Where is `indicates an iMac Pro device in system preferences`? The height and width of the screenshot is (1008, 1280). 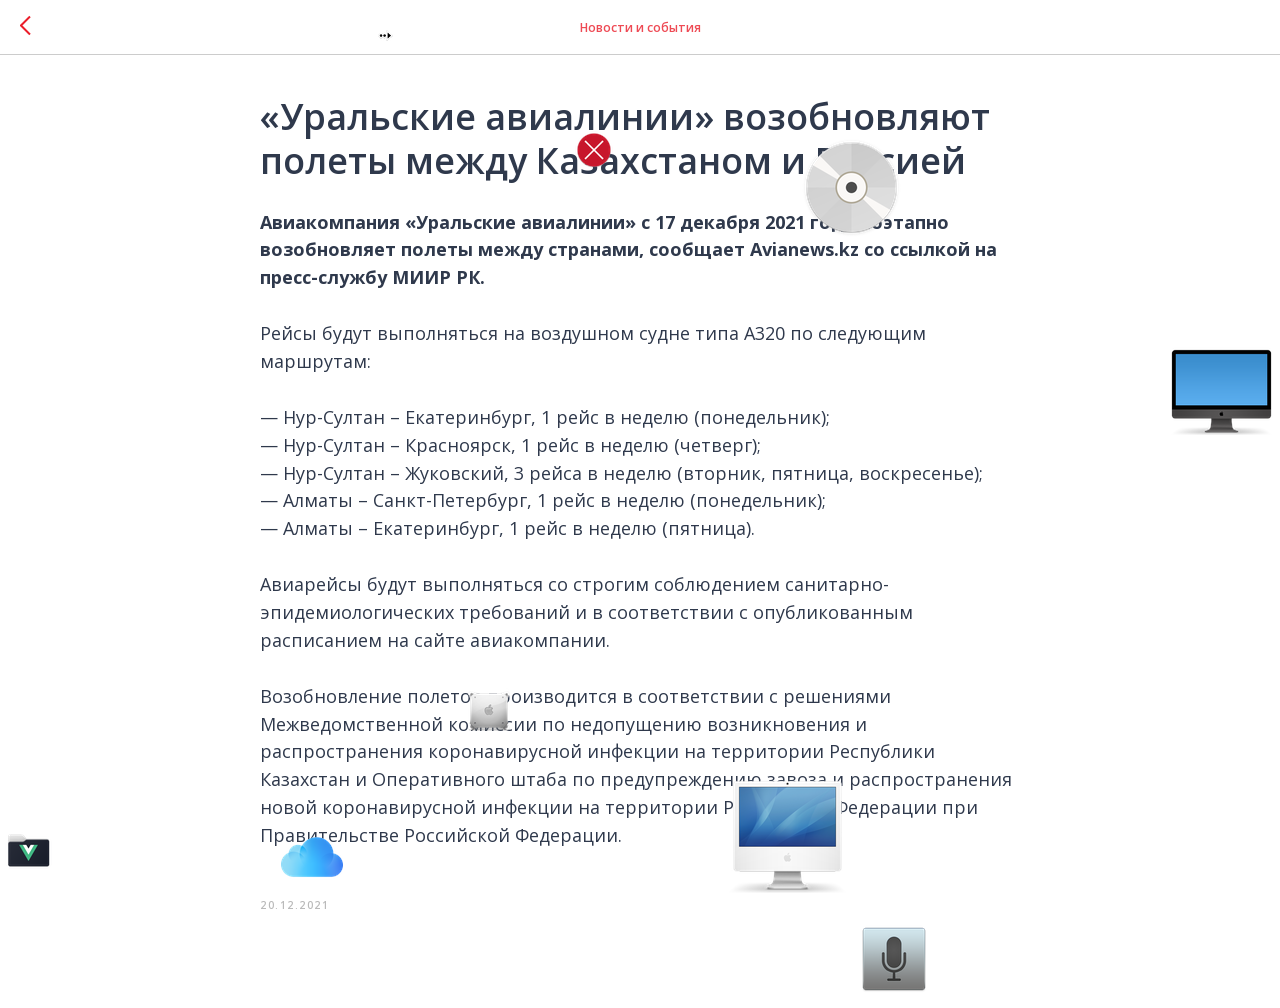
indicates an iMac Pro device in system preferences is located at coordinates (1221, 386).